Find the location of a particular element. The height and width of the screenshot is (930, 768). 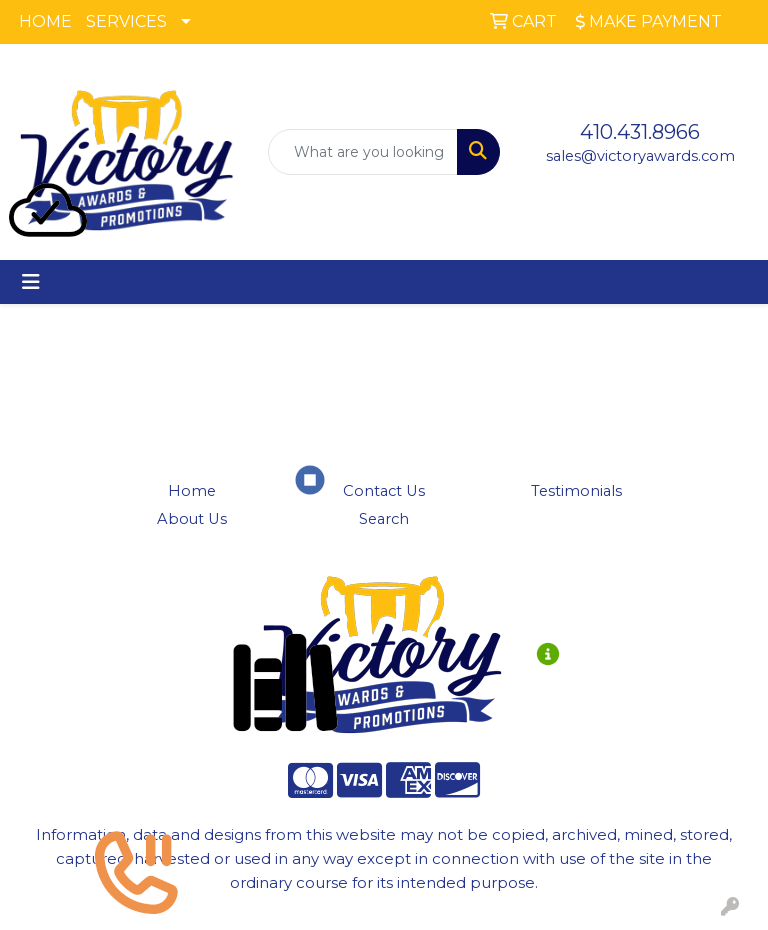

stop media playback is located at coordinates (310, 480).